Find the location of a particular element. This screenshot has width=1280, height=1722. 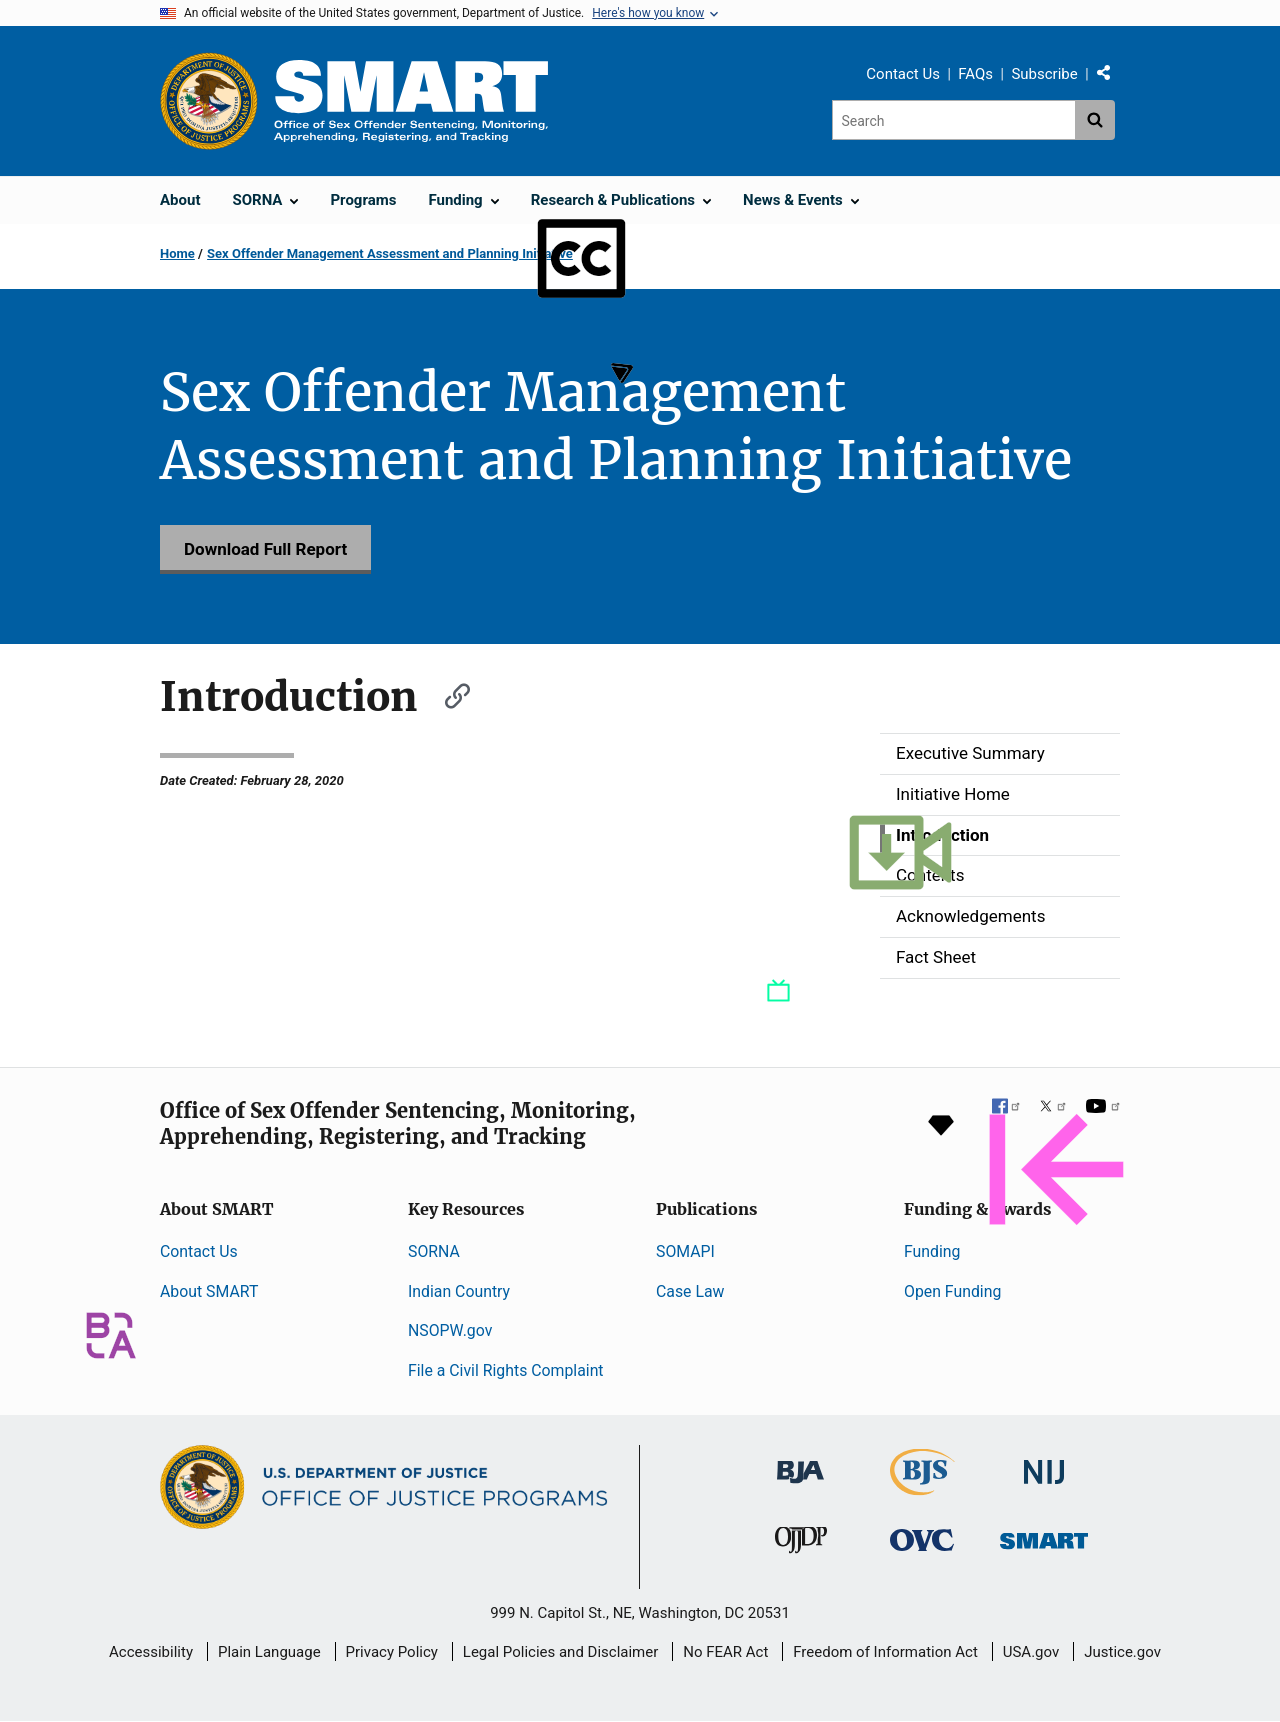

collapse panel to the left is located at coordinates (1052, 1169).